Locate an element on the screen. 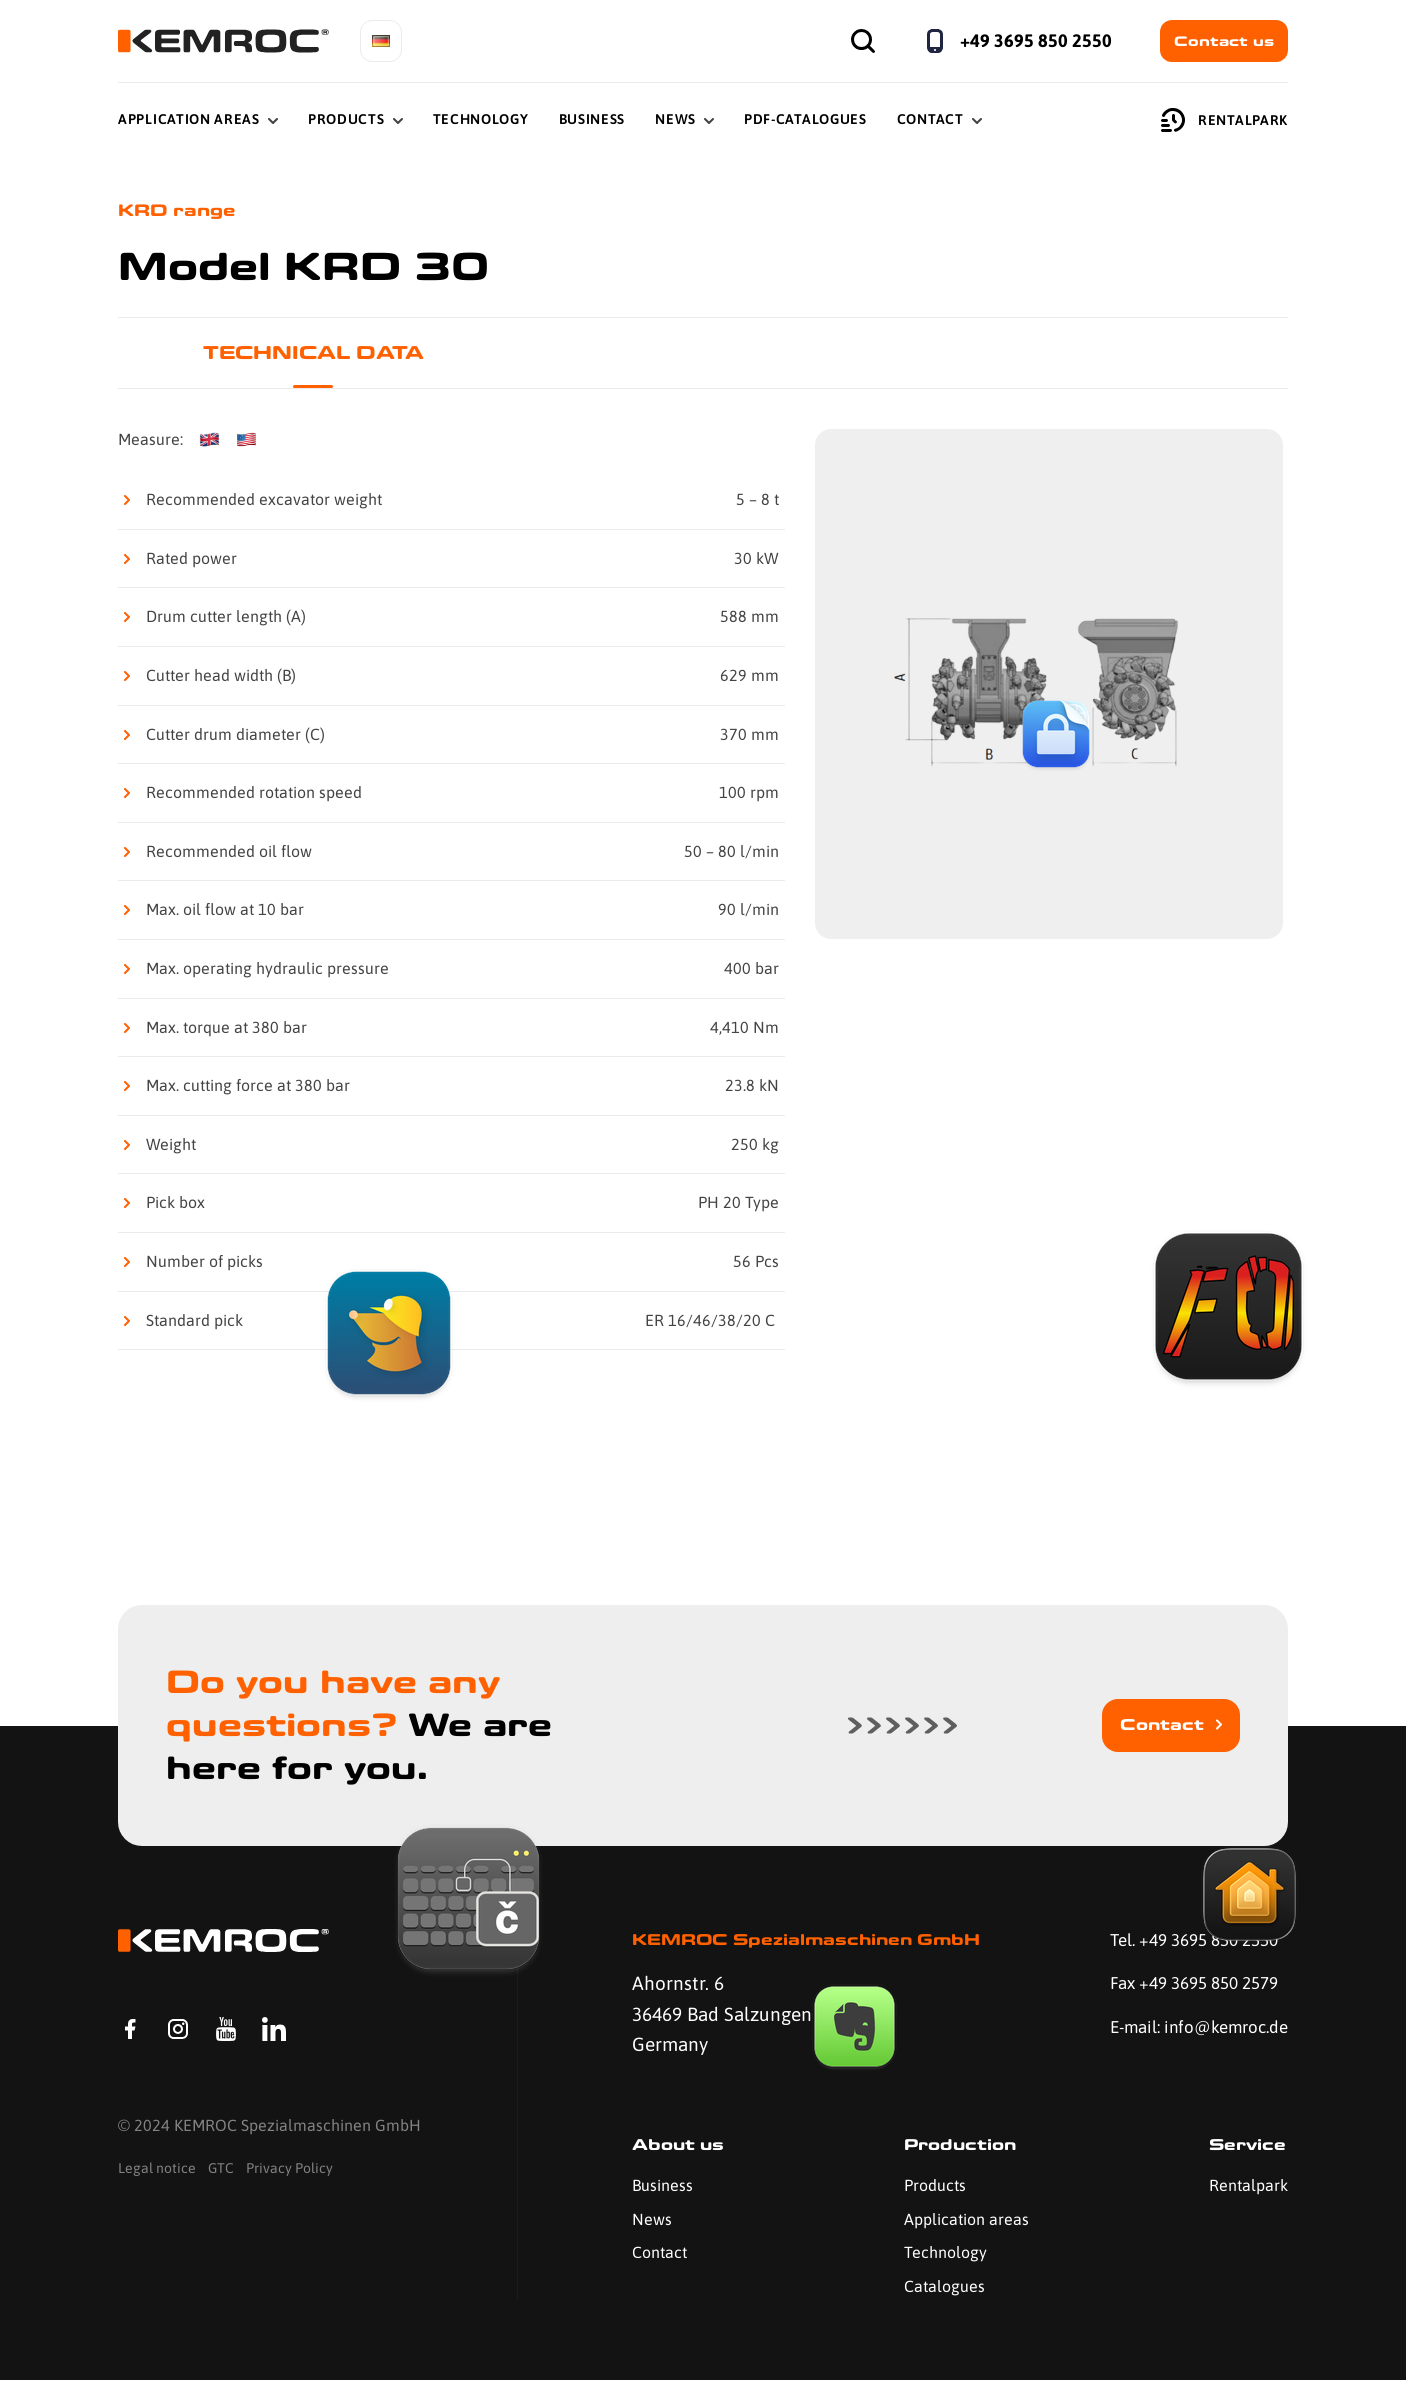 Image resolution: width=1406 pixels, height=2407 pixels. open screensaver and lock screen preferences is located at coordinates (1056, 734).